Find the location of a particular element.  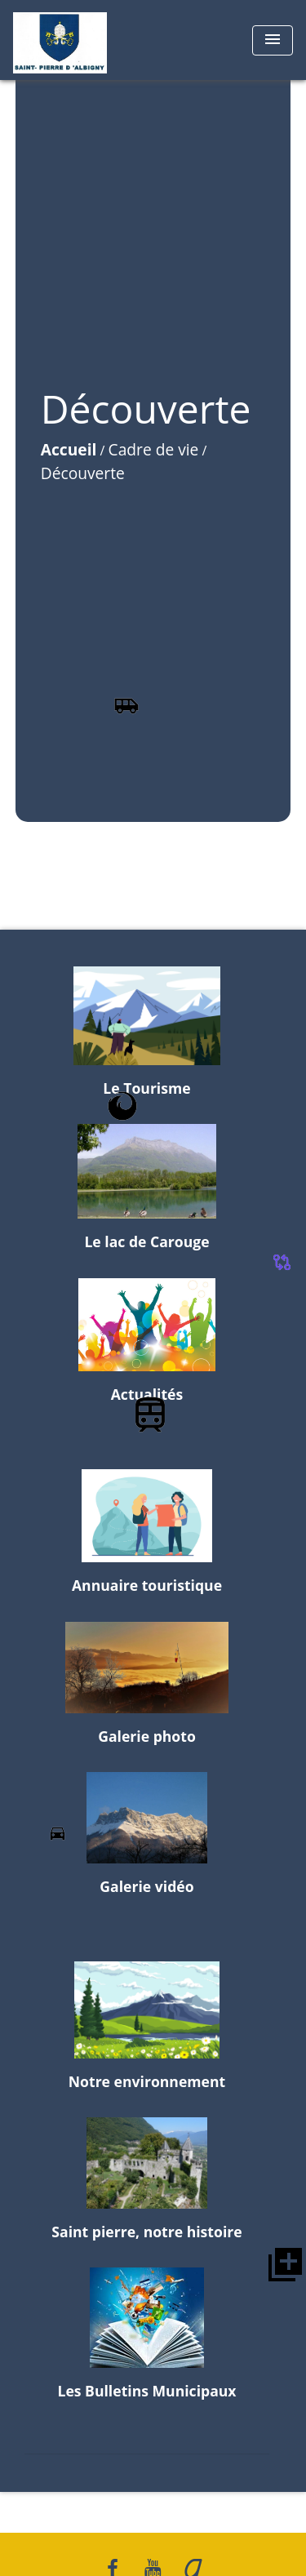

add to queue is located at coordinates (285, 2264).